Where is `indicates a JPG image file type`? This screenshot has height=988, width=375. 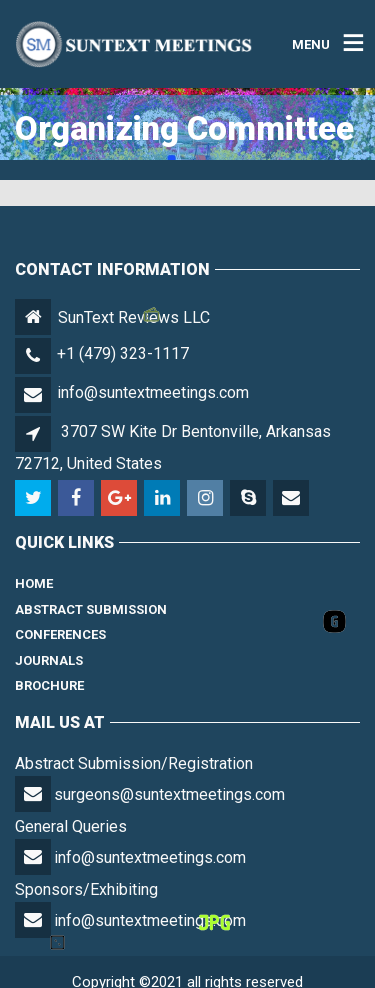
indicates a JPG image file type is located at coordinates (214, 922).